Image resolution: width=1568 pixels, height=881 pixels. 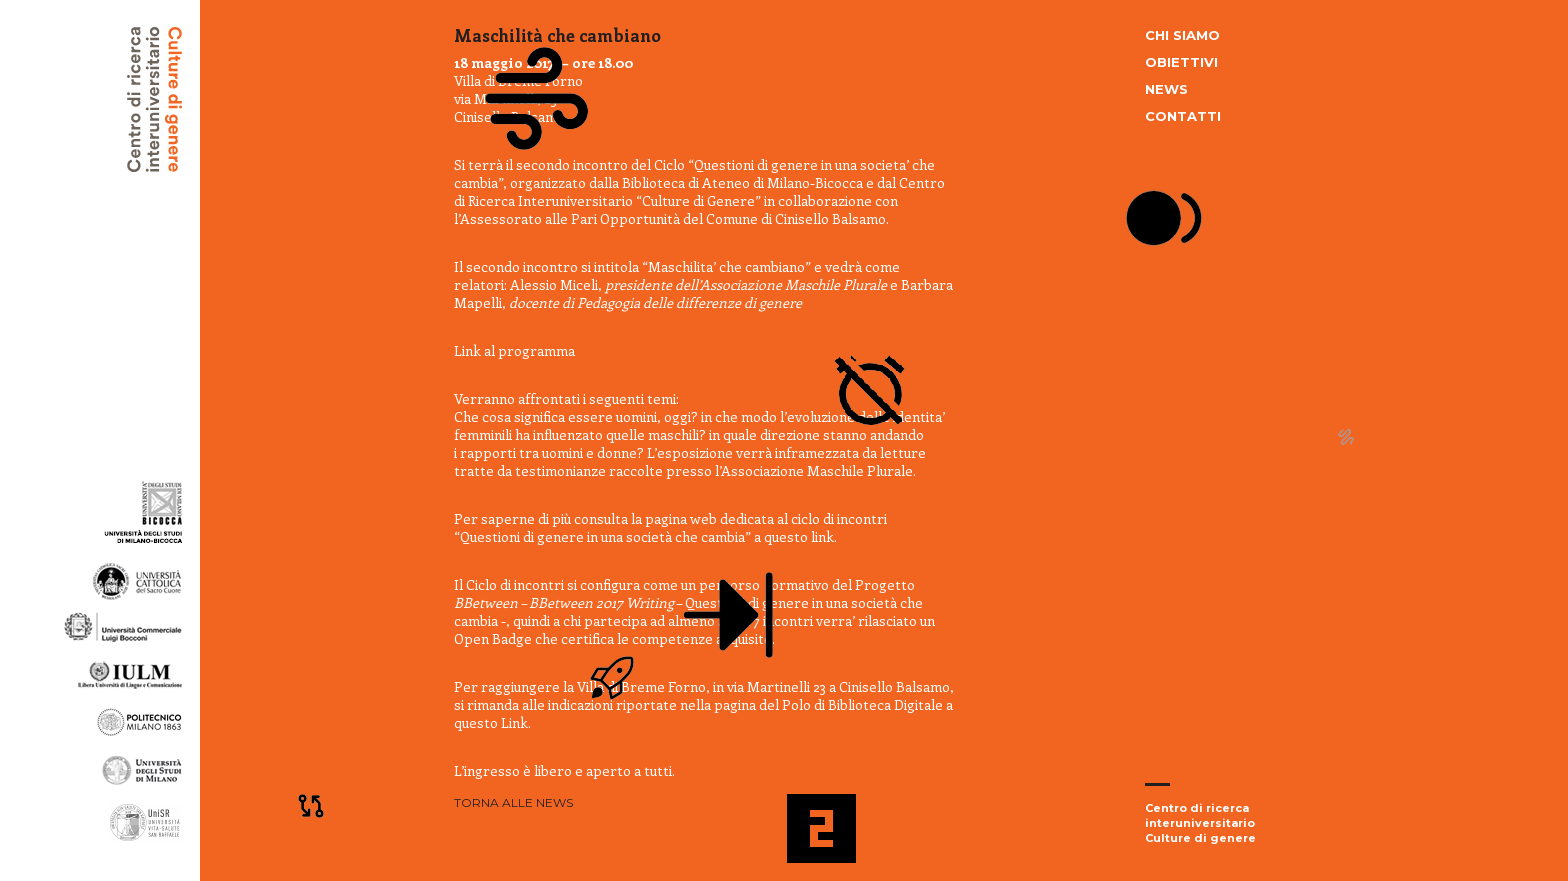 I want to click on indicates active recording or live broadcast, so click(x=1164, y=218).